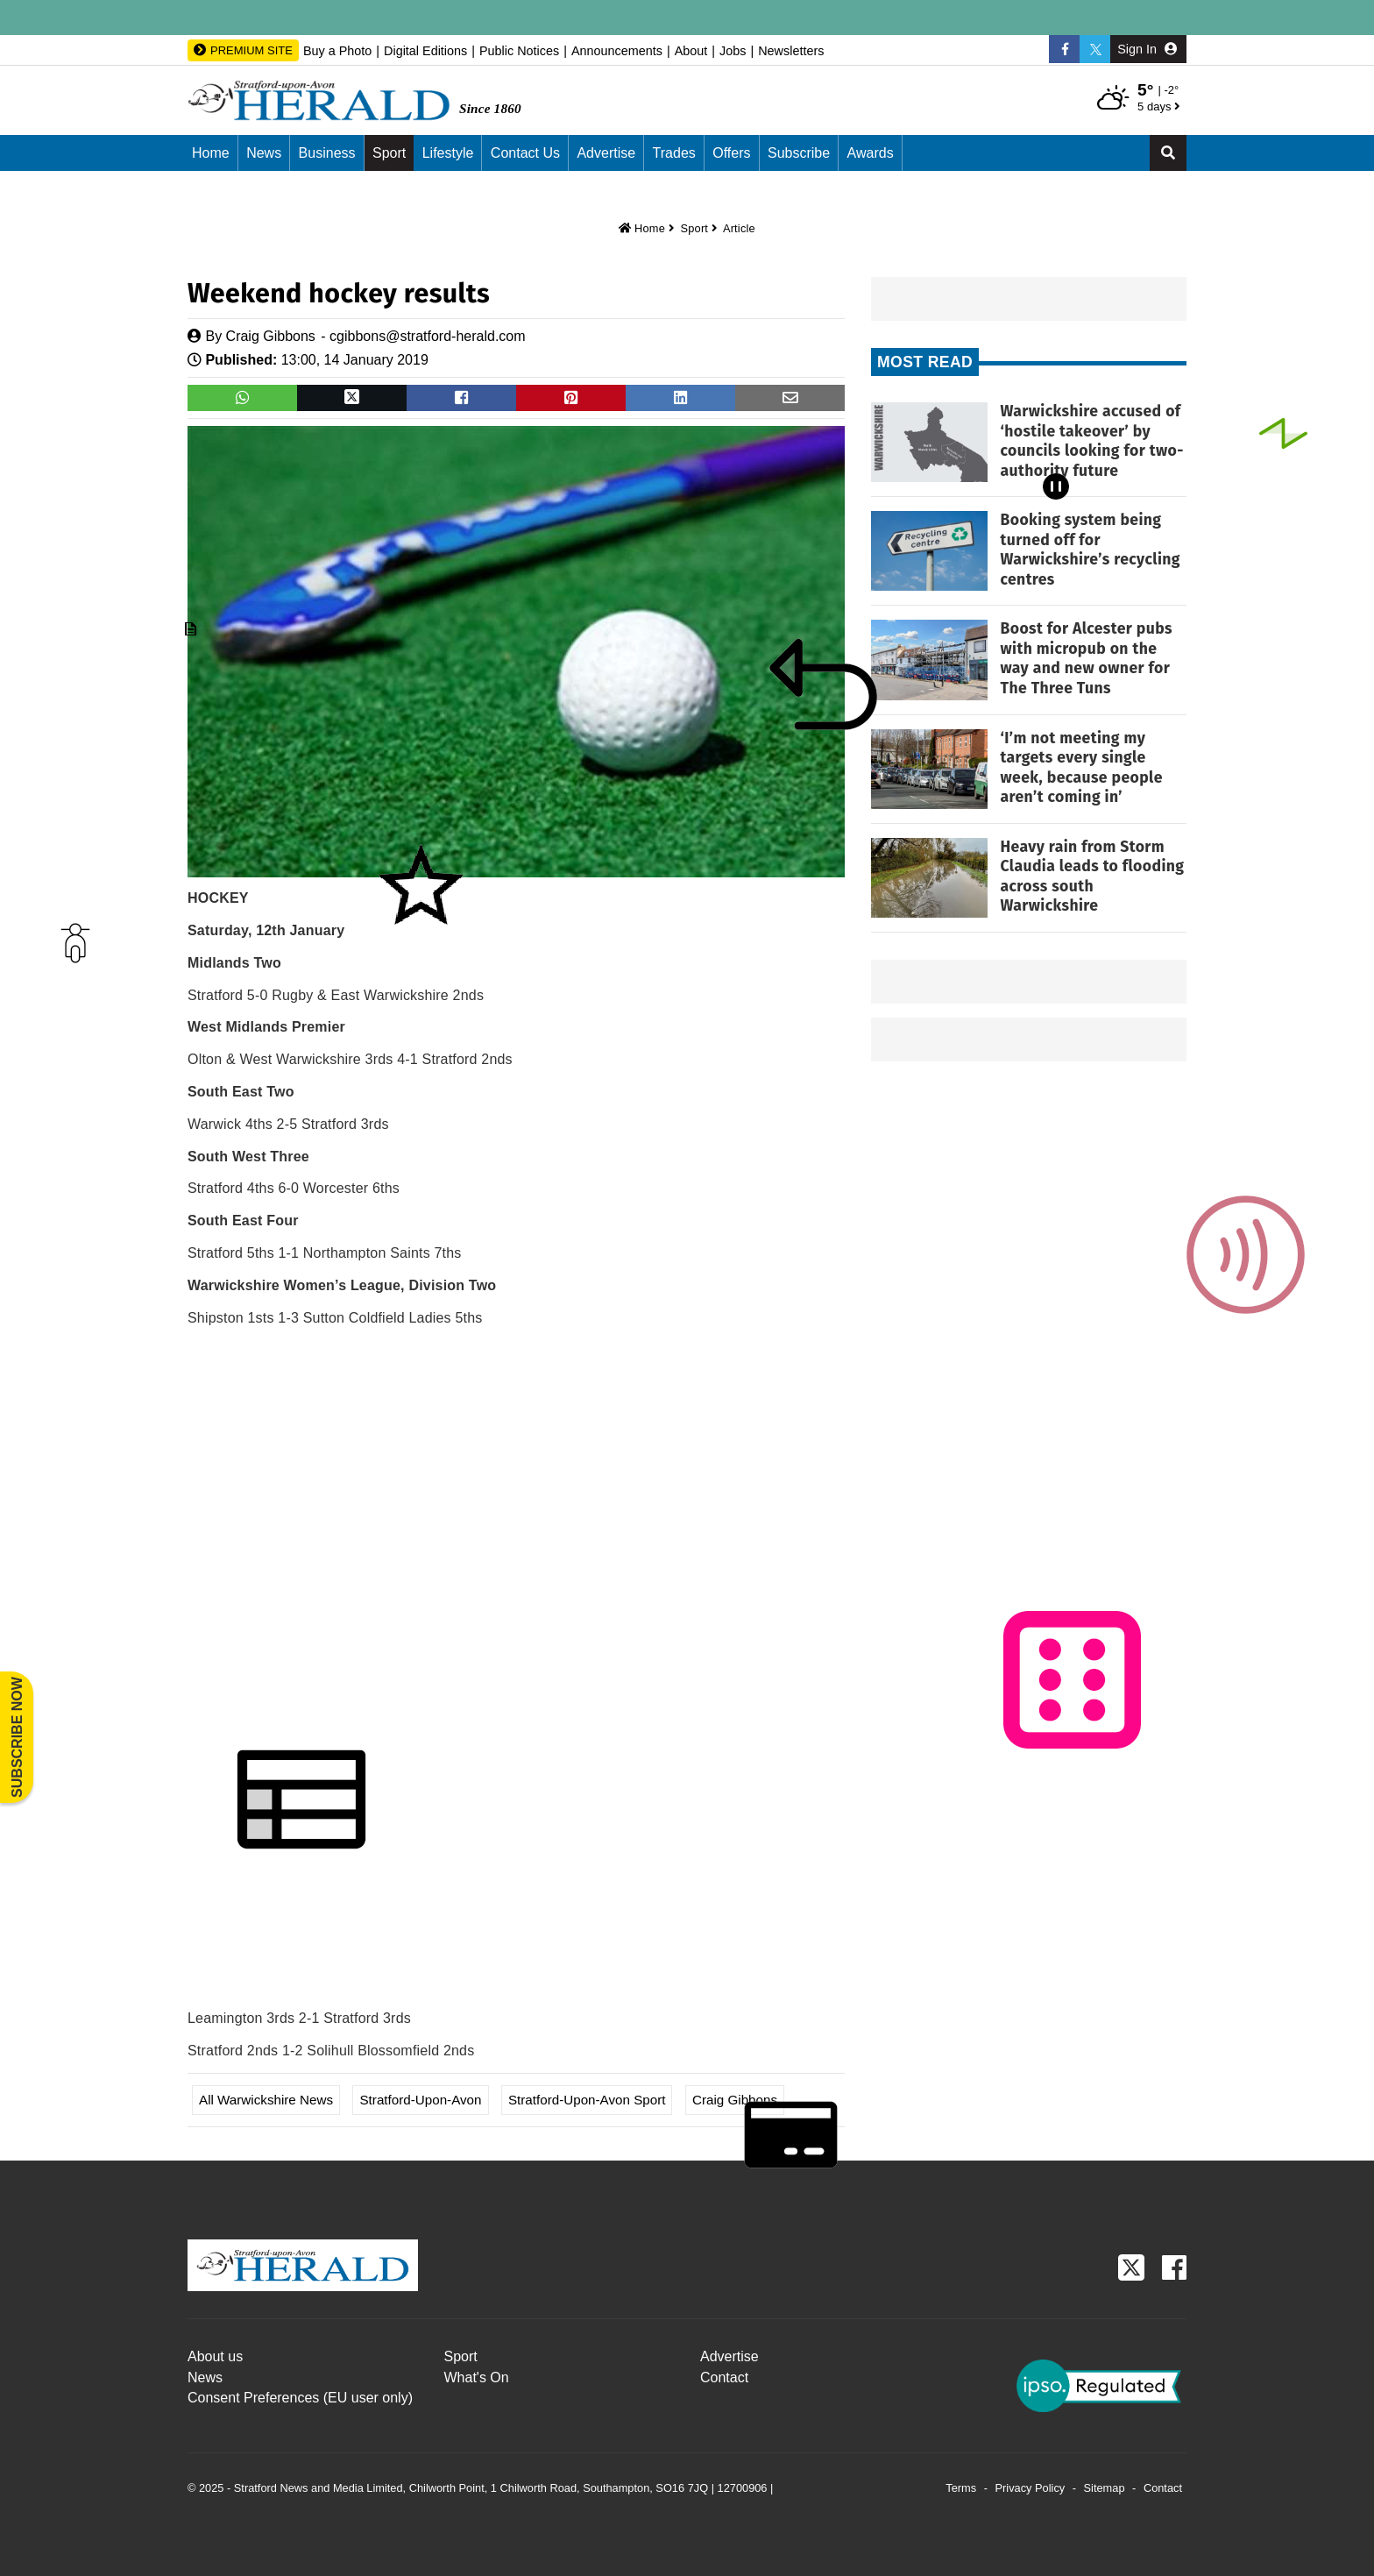 Image resolution: width=1374 pixels, height=2576 pixels. I want to click on adjust sawtooth waveform settings, so click(1283, 433).